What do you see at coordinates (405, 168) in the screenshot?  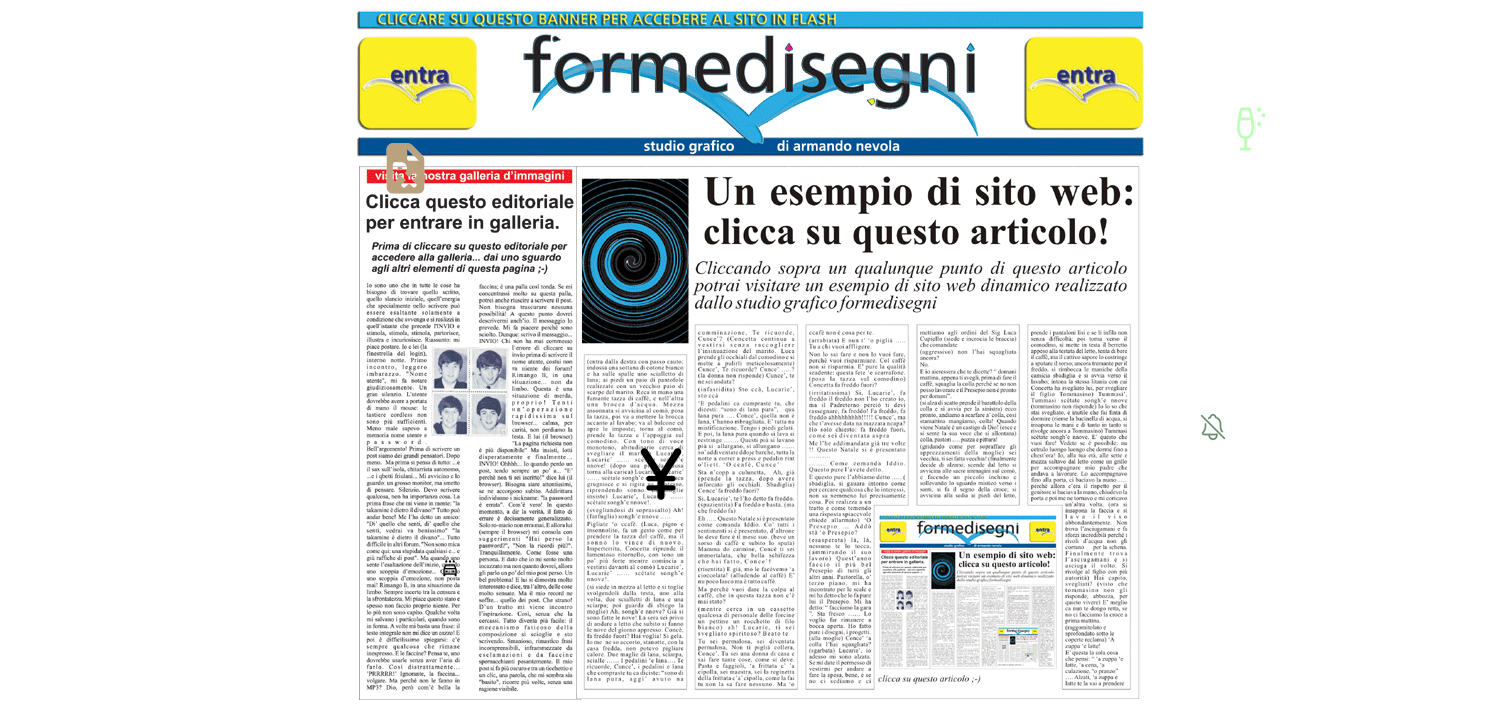 I see `view prescription document` at bounding box center [405, 168].